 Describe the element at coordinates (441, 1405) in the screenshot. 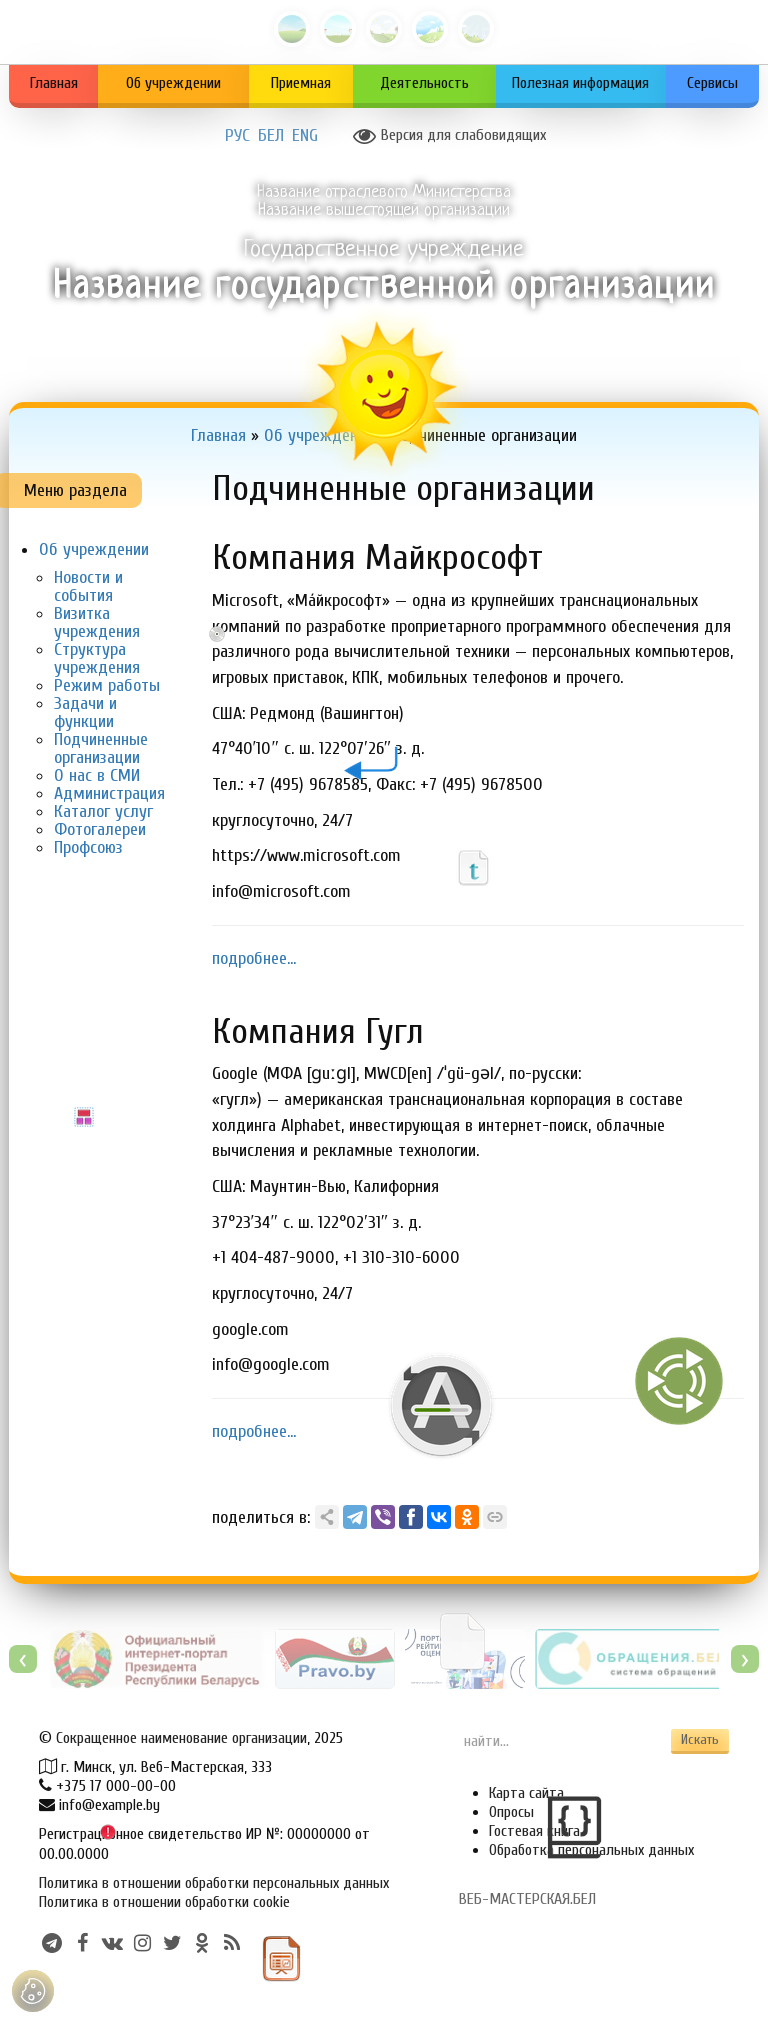

I see `open the software updater application` at that location.